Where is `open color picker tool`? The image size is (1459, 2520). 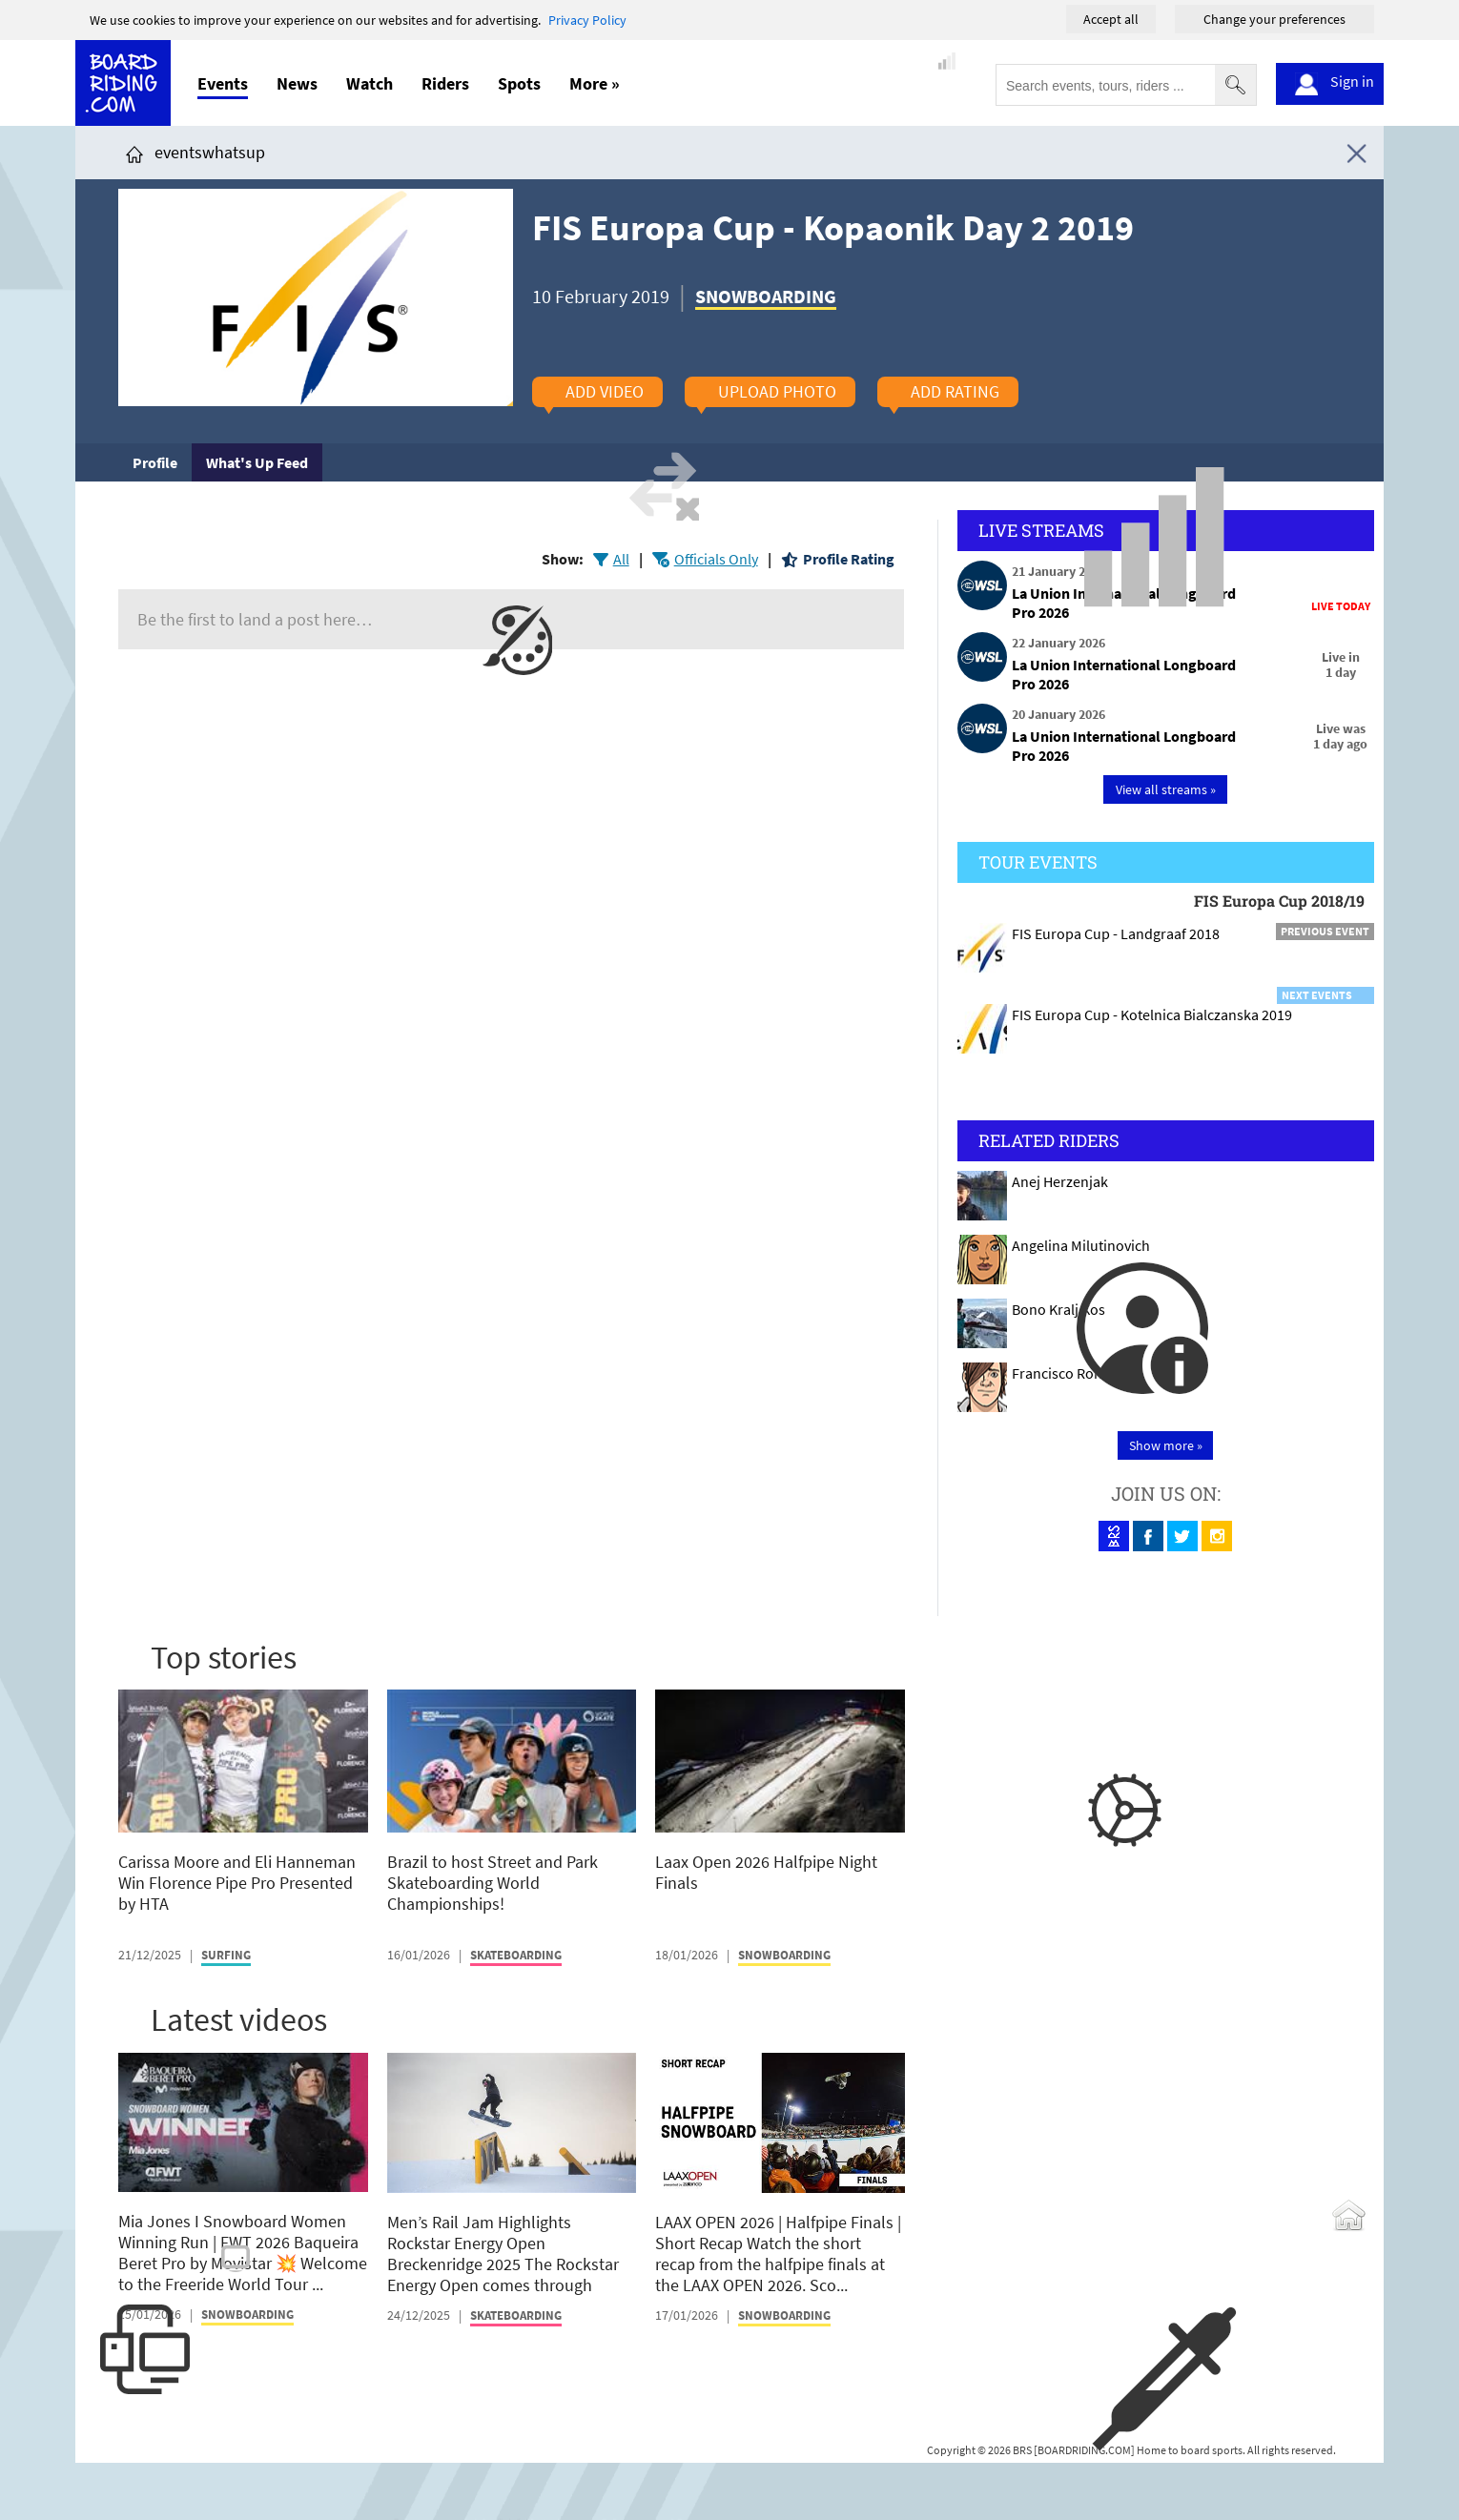
open color picker tool is located at coordinates (1163, 2380).